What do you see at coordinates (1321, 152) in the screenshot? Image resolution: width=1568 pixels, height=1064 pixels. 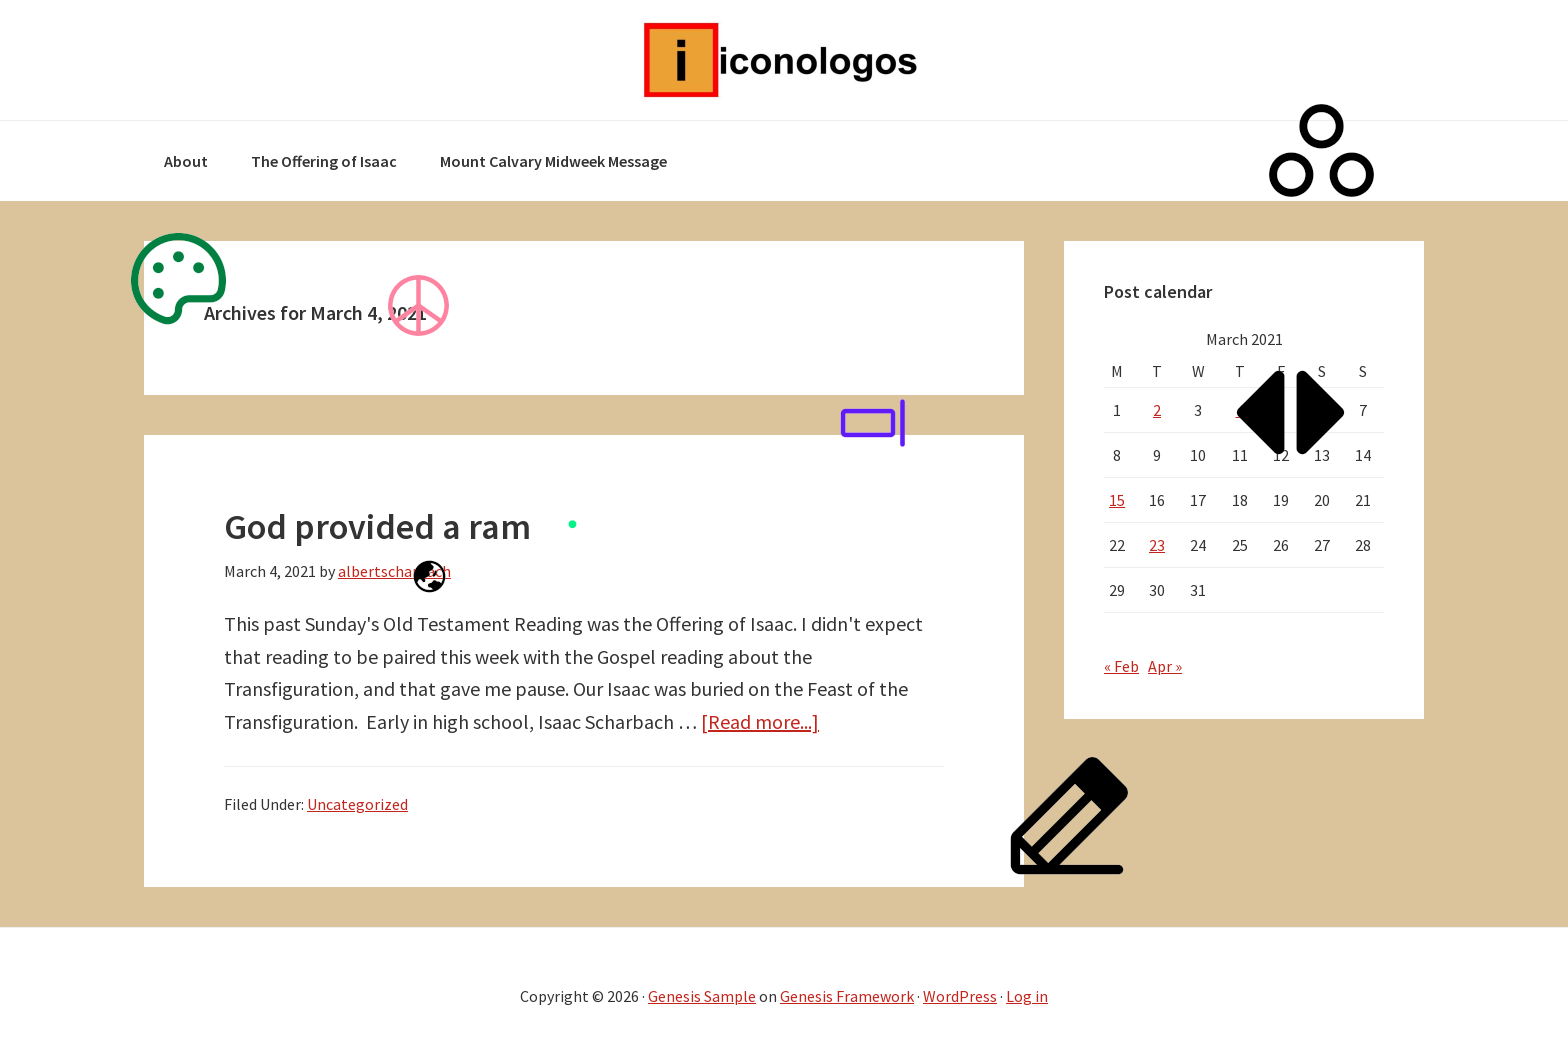 I see `group or cluster related items` at bounding box center [1321, 152].